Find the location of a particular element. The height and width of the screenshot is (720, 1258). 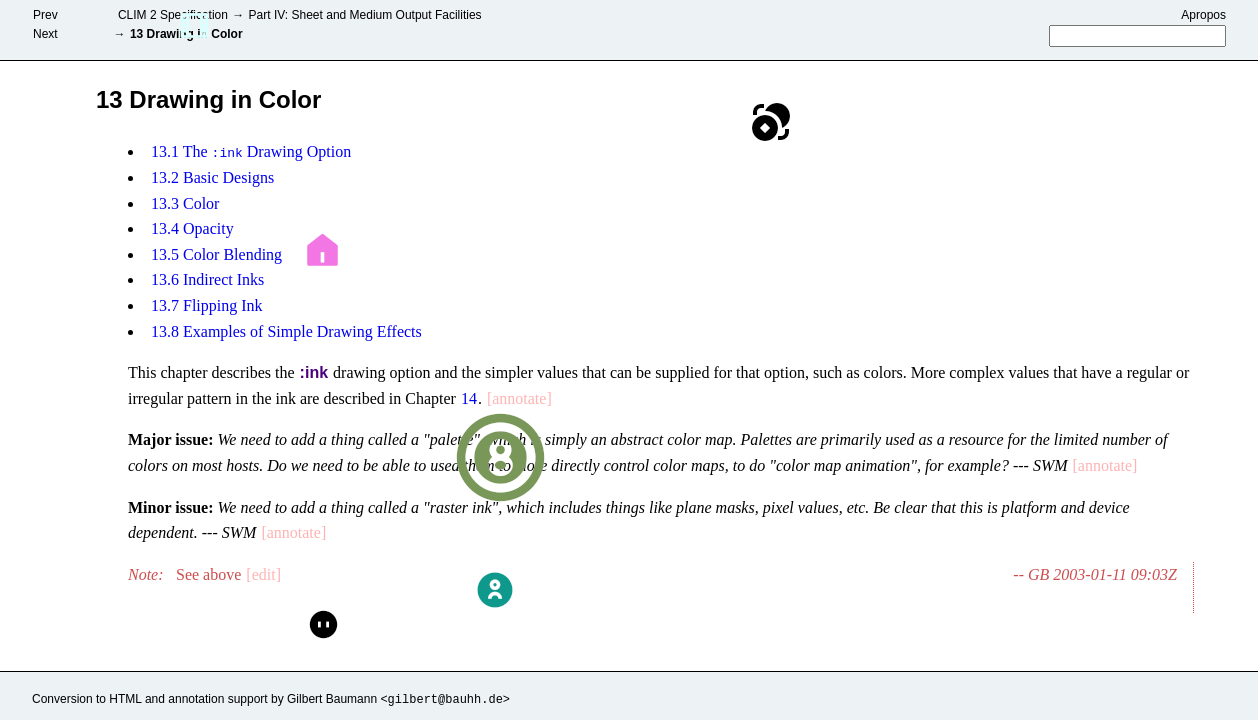

access video or film content is located at coordinates (194, 25).